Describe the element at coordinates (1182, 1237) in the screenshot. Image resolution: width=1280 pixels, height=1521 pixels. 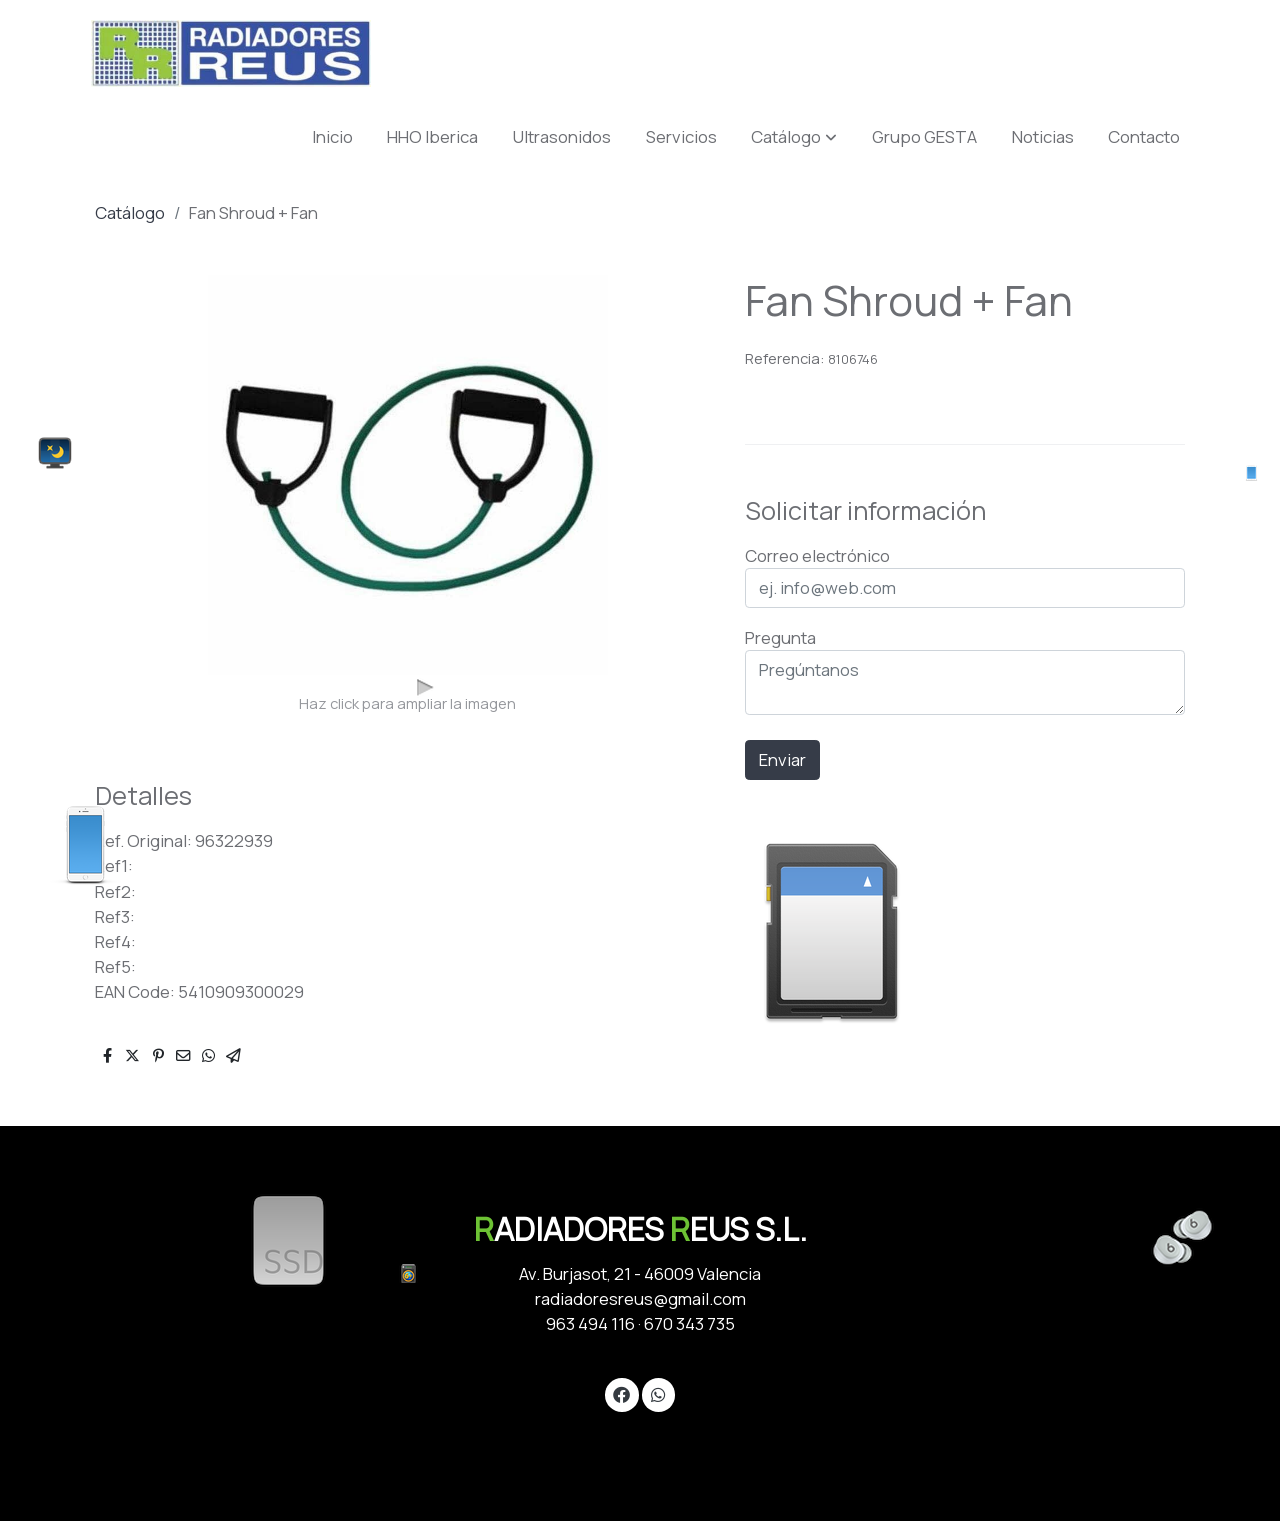
I see `connect beats wireless earbuds via bluetooth` at that location.